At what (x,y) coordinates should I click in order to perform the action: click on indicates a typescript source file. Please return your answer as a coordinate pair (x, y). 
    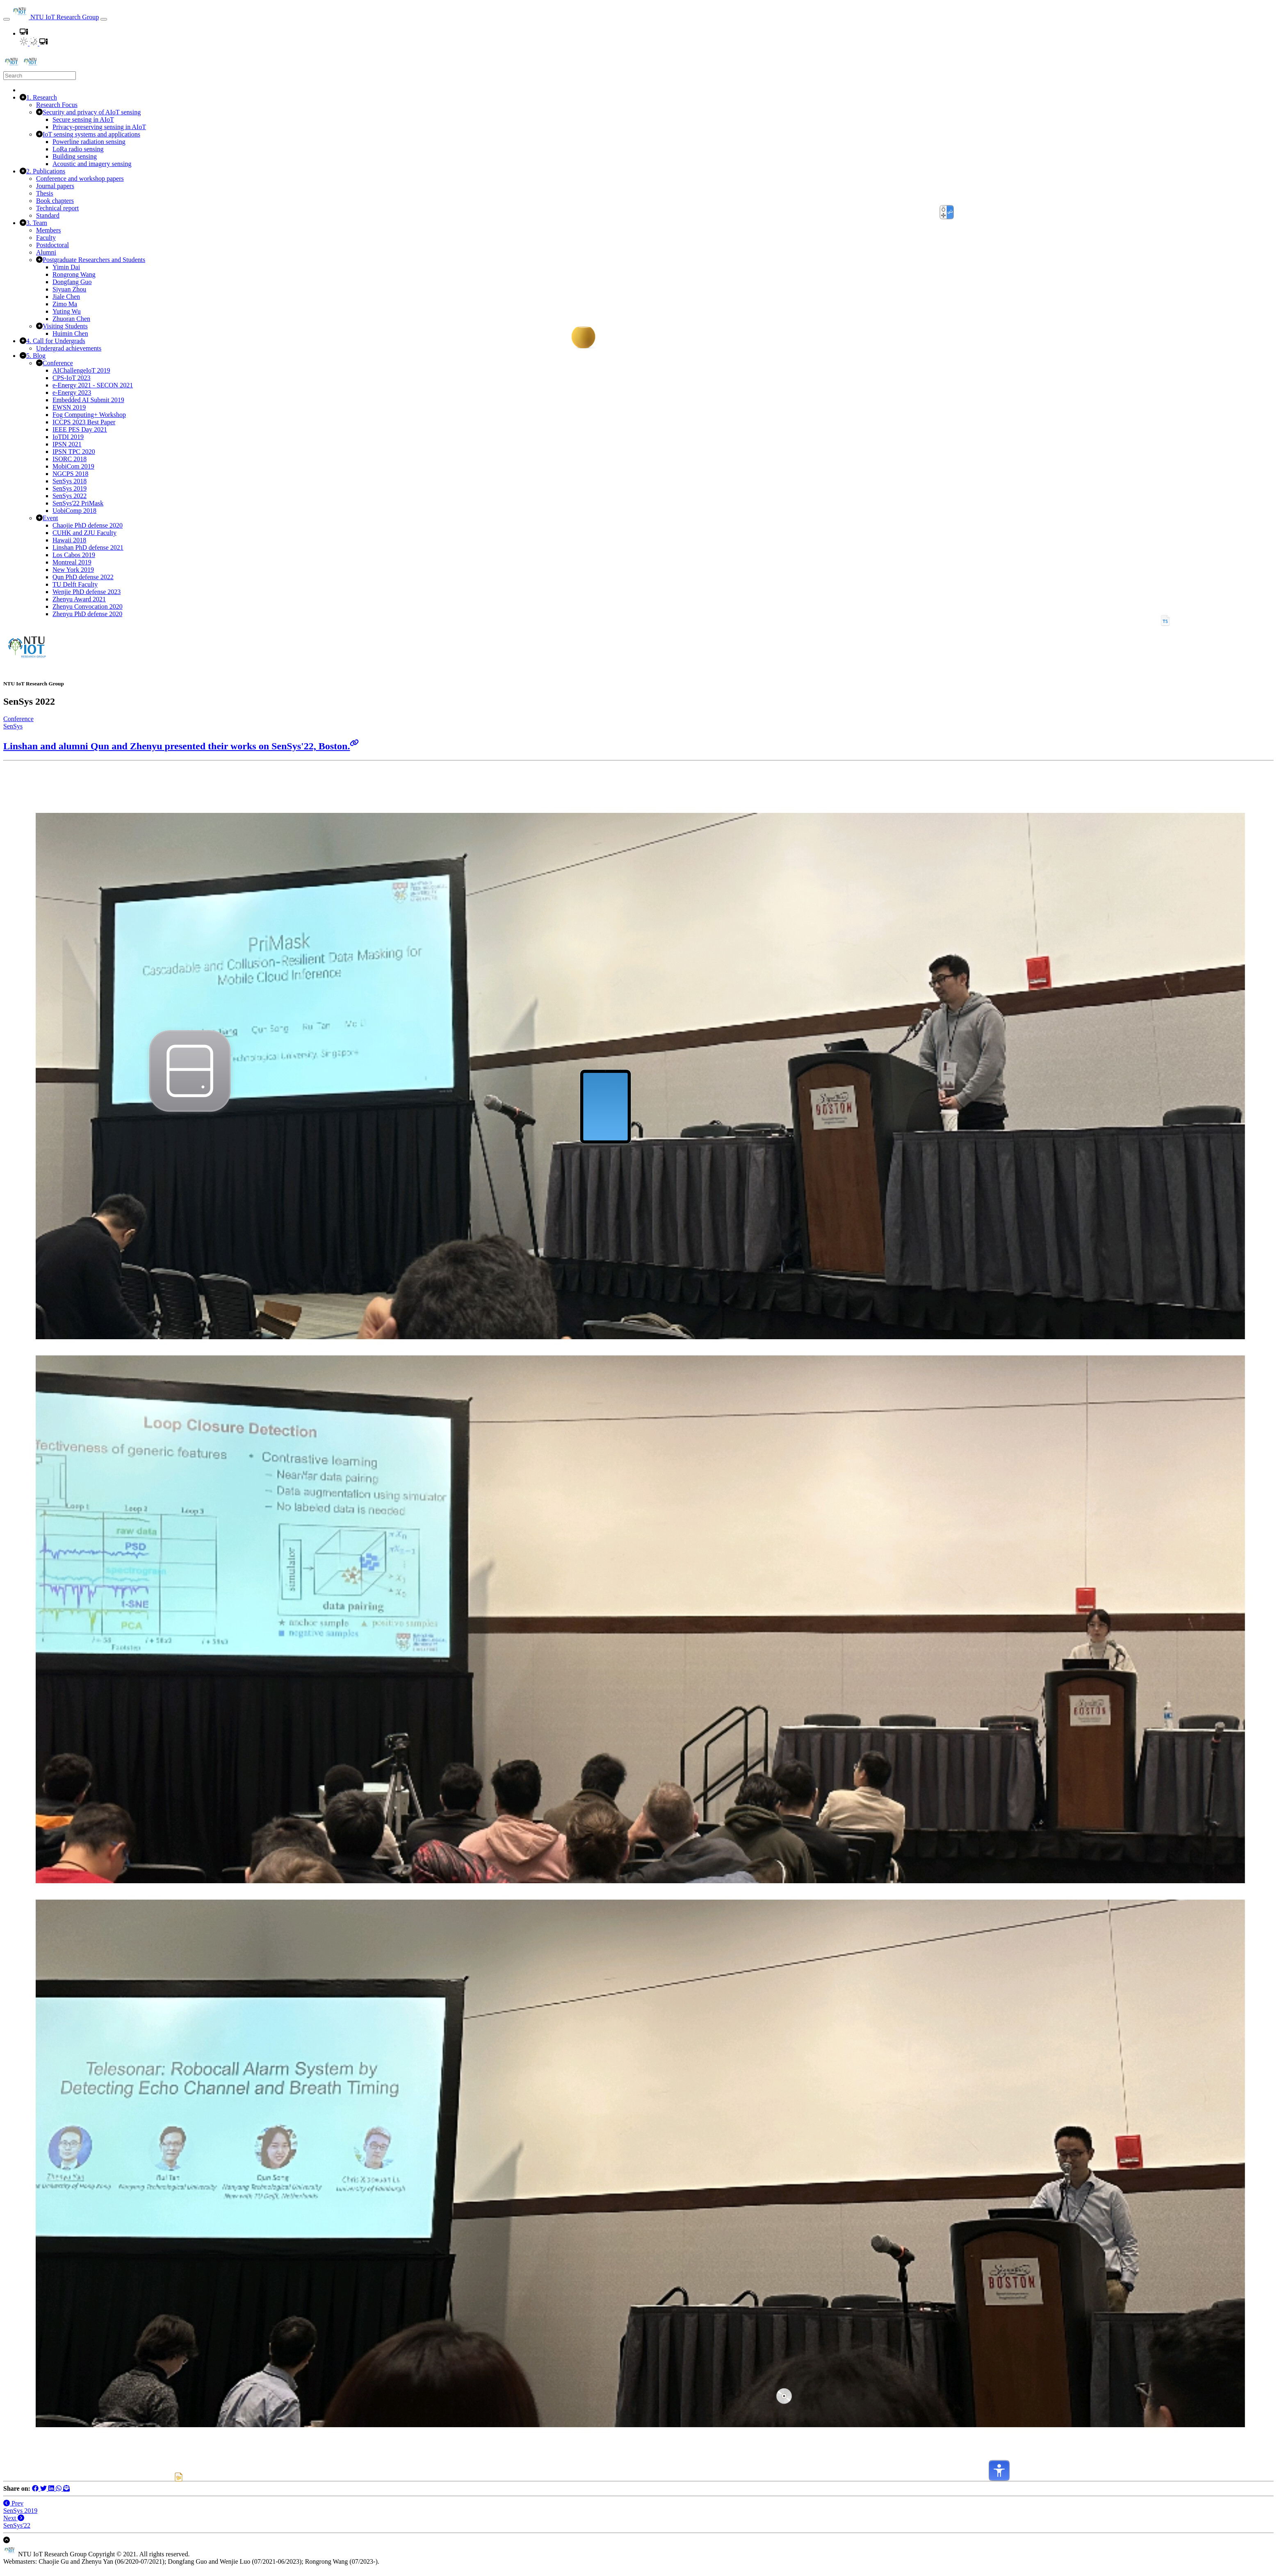
    Looking at the image, I should click on (1165, 620).